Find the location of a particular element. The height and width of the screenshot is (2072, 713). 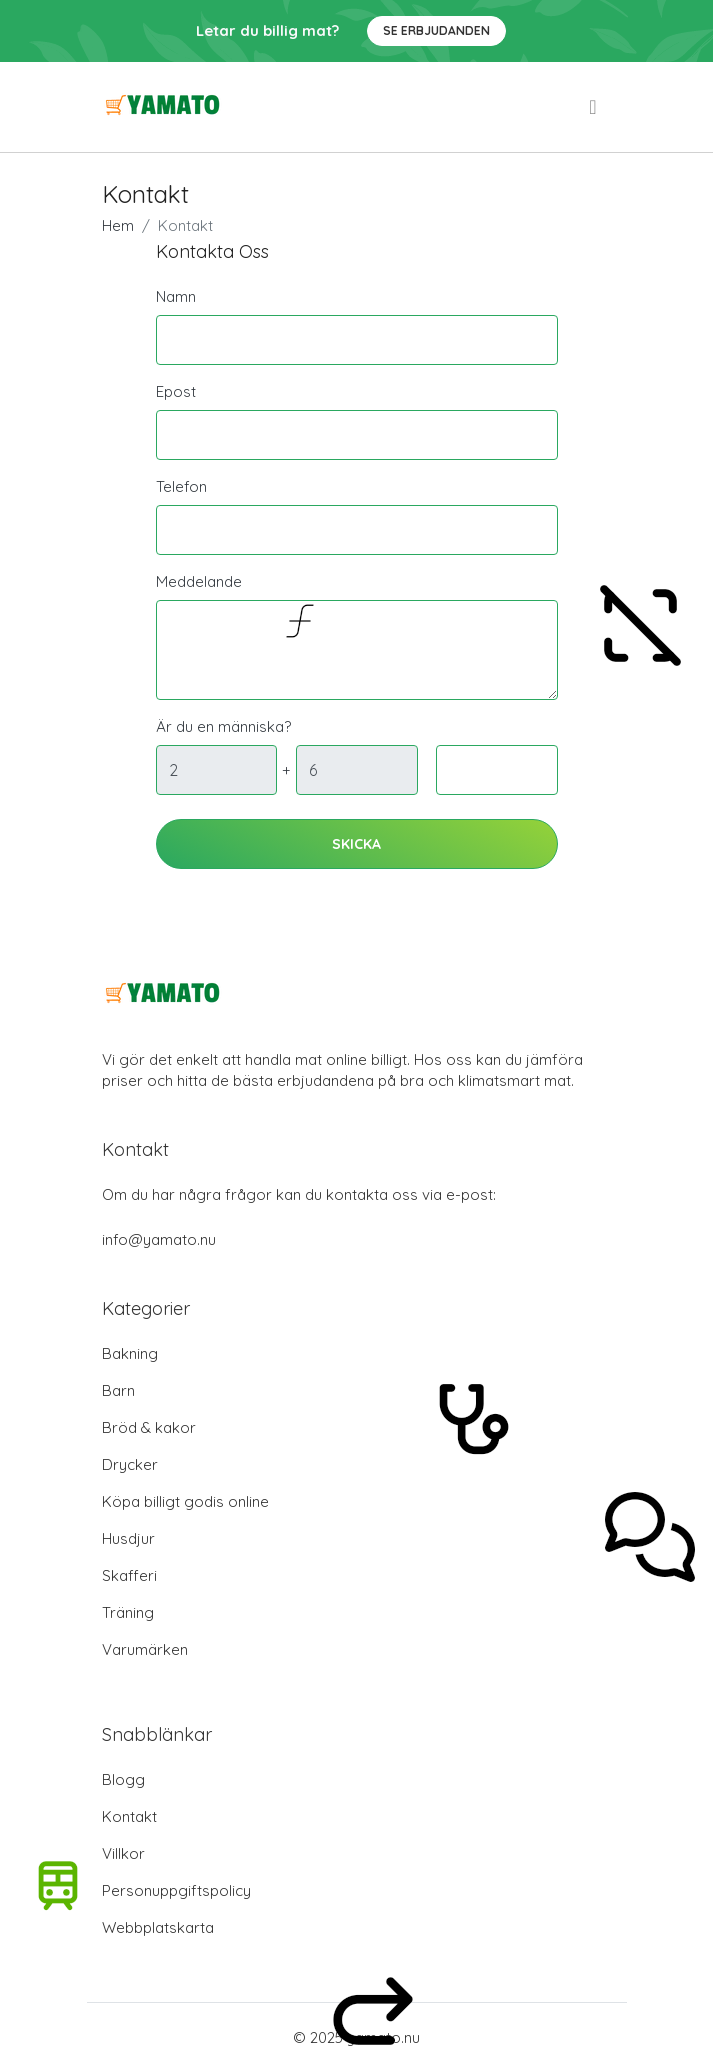

redo or repeat last action is located at coordinates (373, 2014).